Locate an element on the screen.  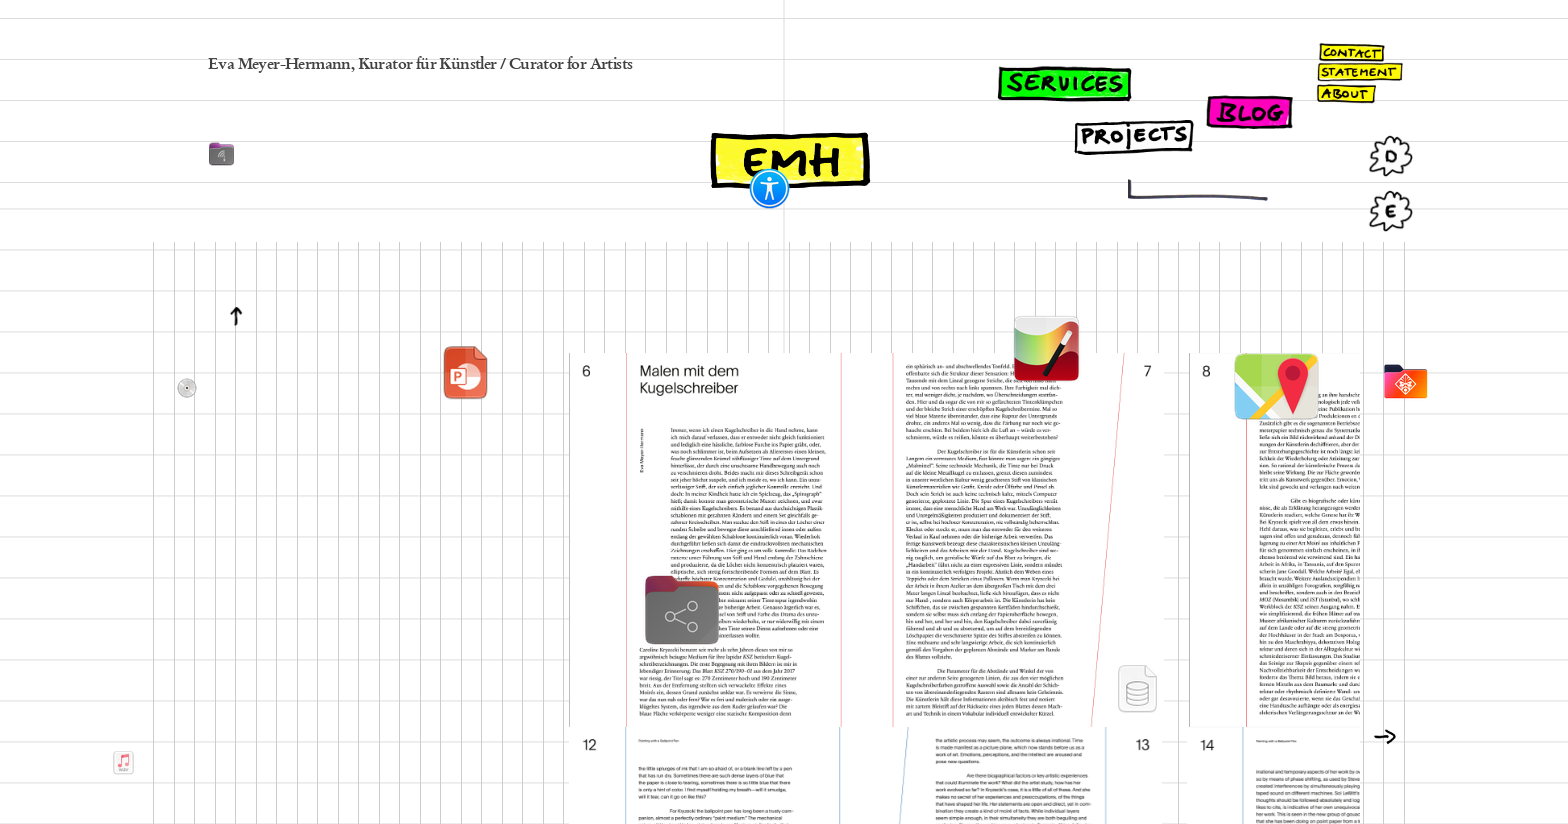
open a SQL database file is located at coordinates (1137, 688).